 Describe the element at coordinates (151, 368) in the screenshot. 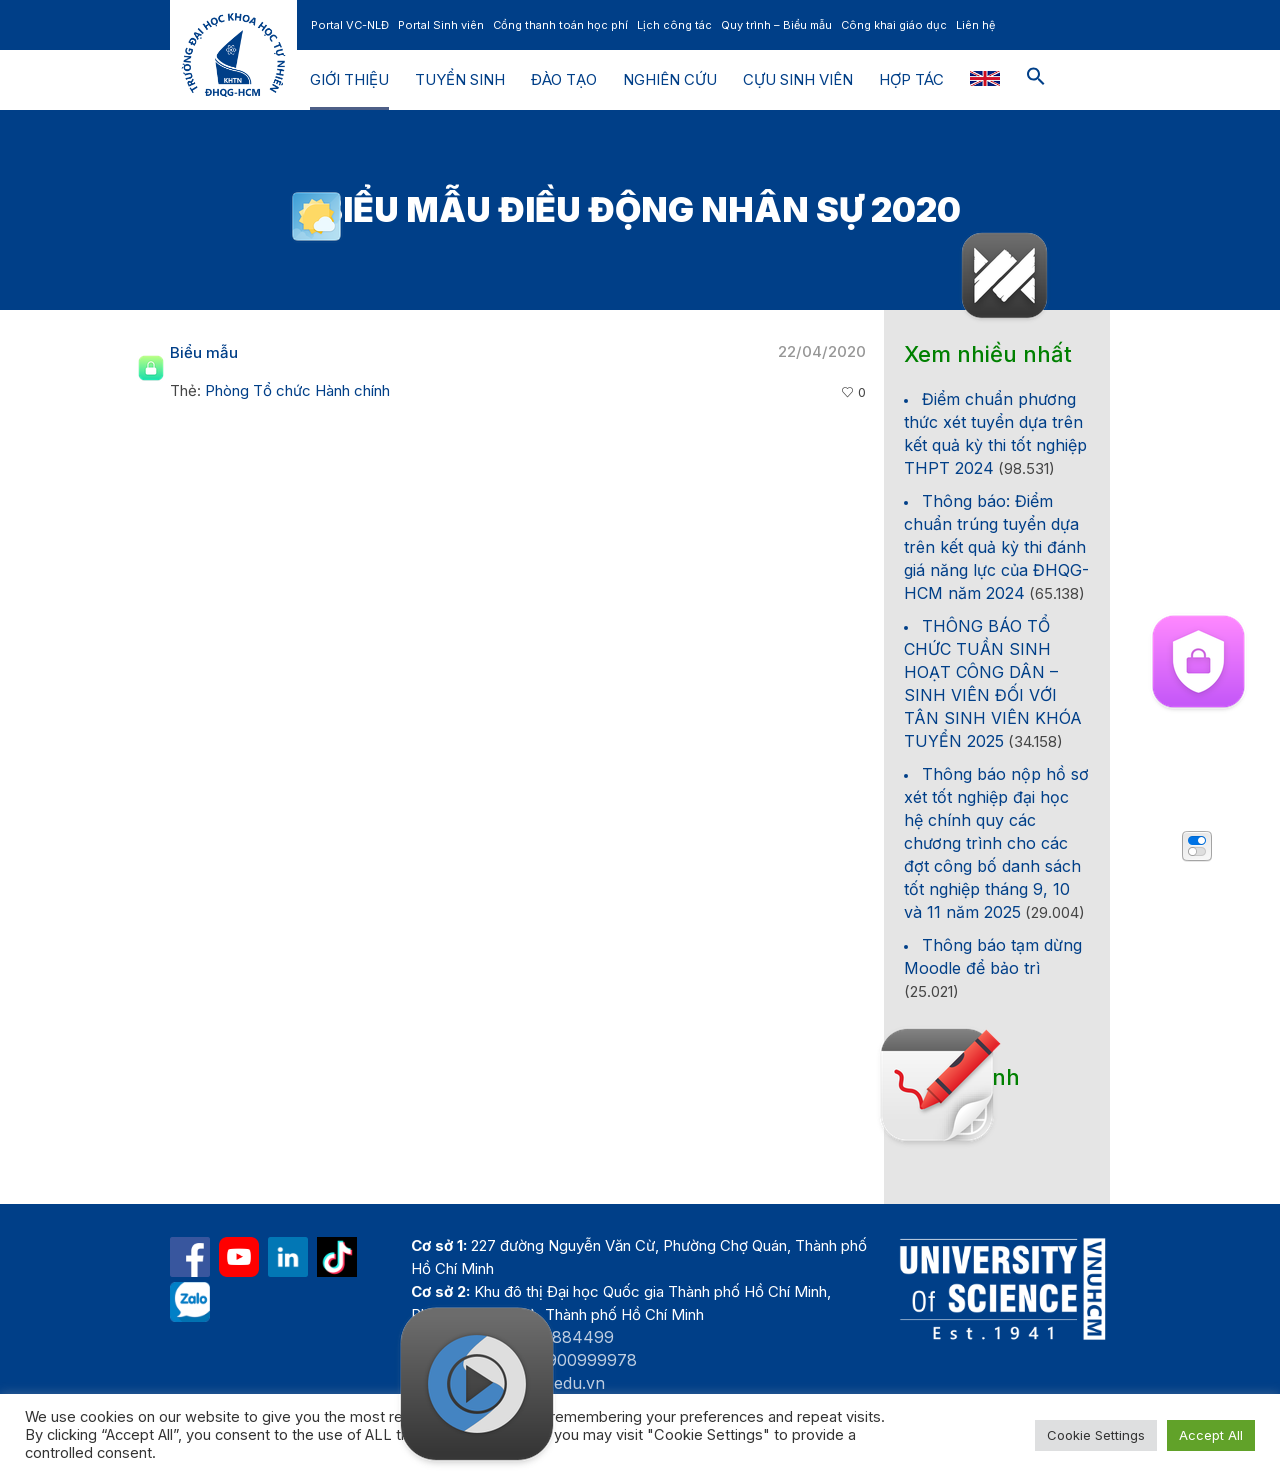

I see `lock your screen` at that location.